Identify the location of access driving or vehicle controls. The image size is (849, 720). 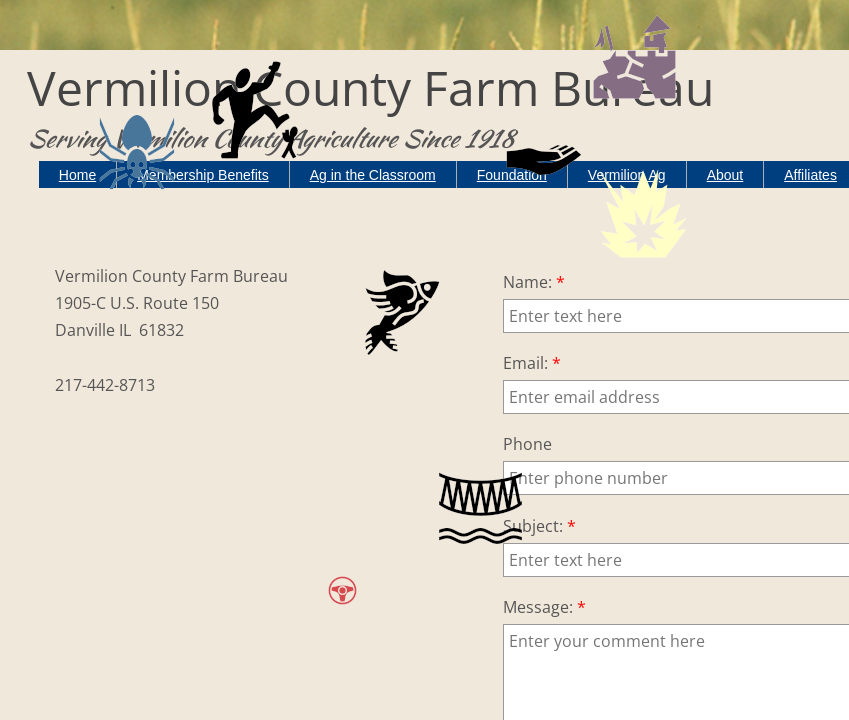
(342, 590).